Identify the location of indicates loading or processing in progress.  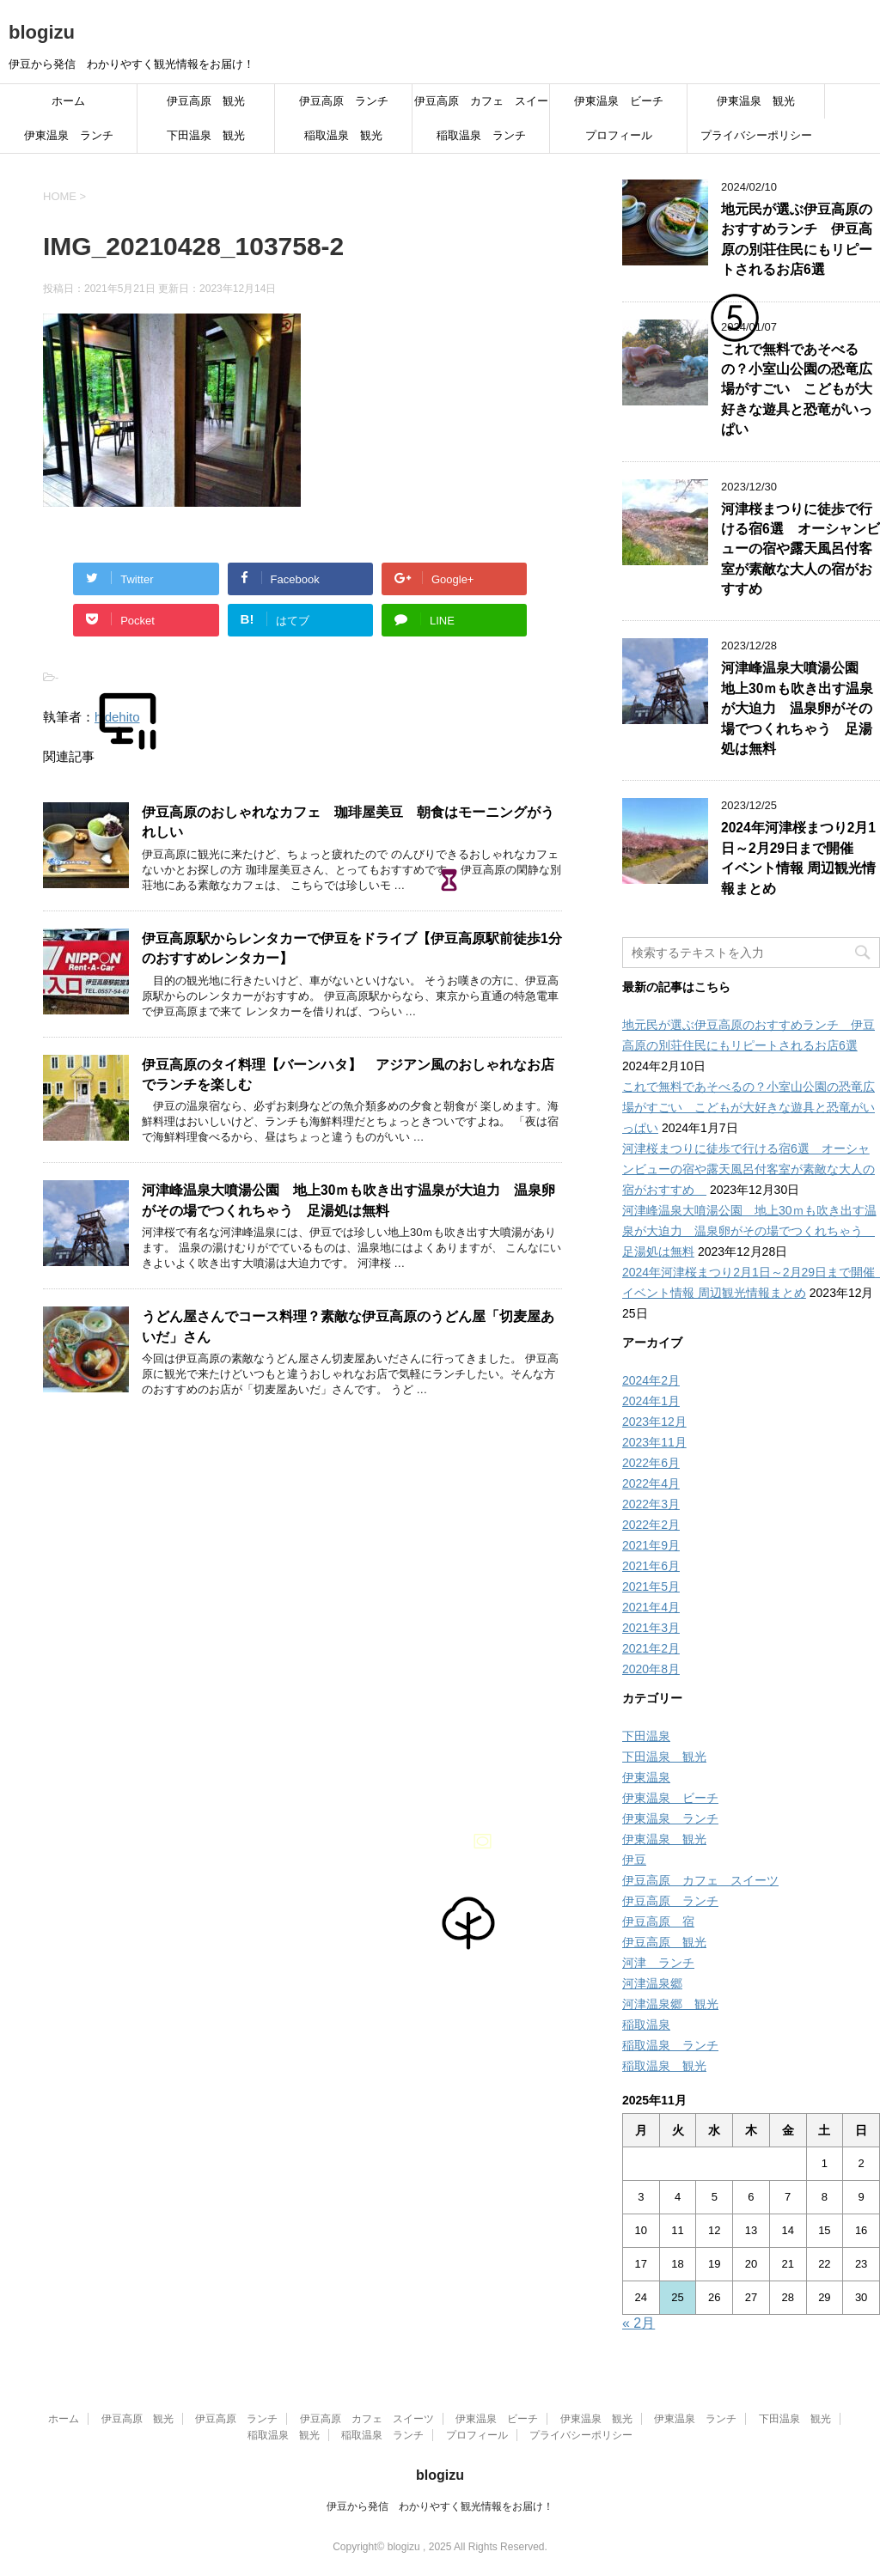
(449, 880).